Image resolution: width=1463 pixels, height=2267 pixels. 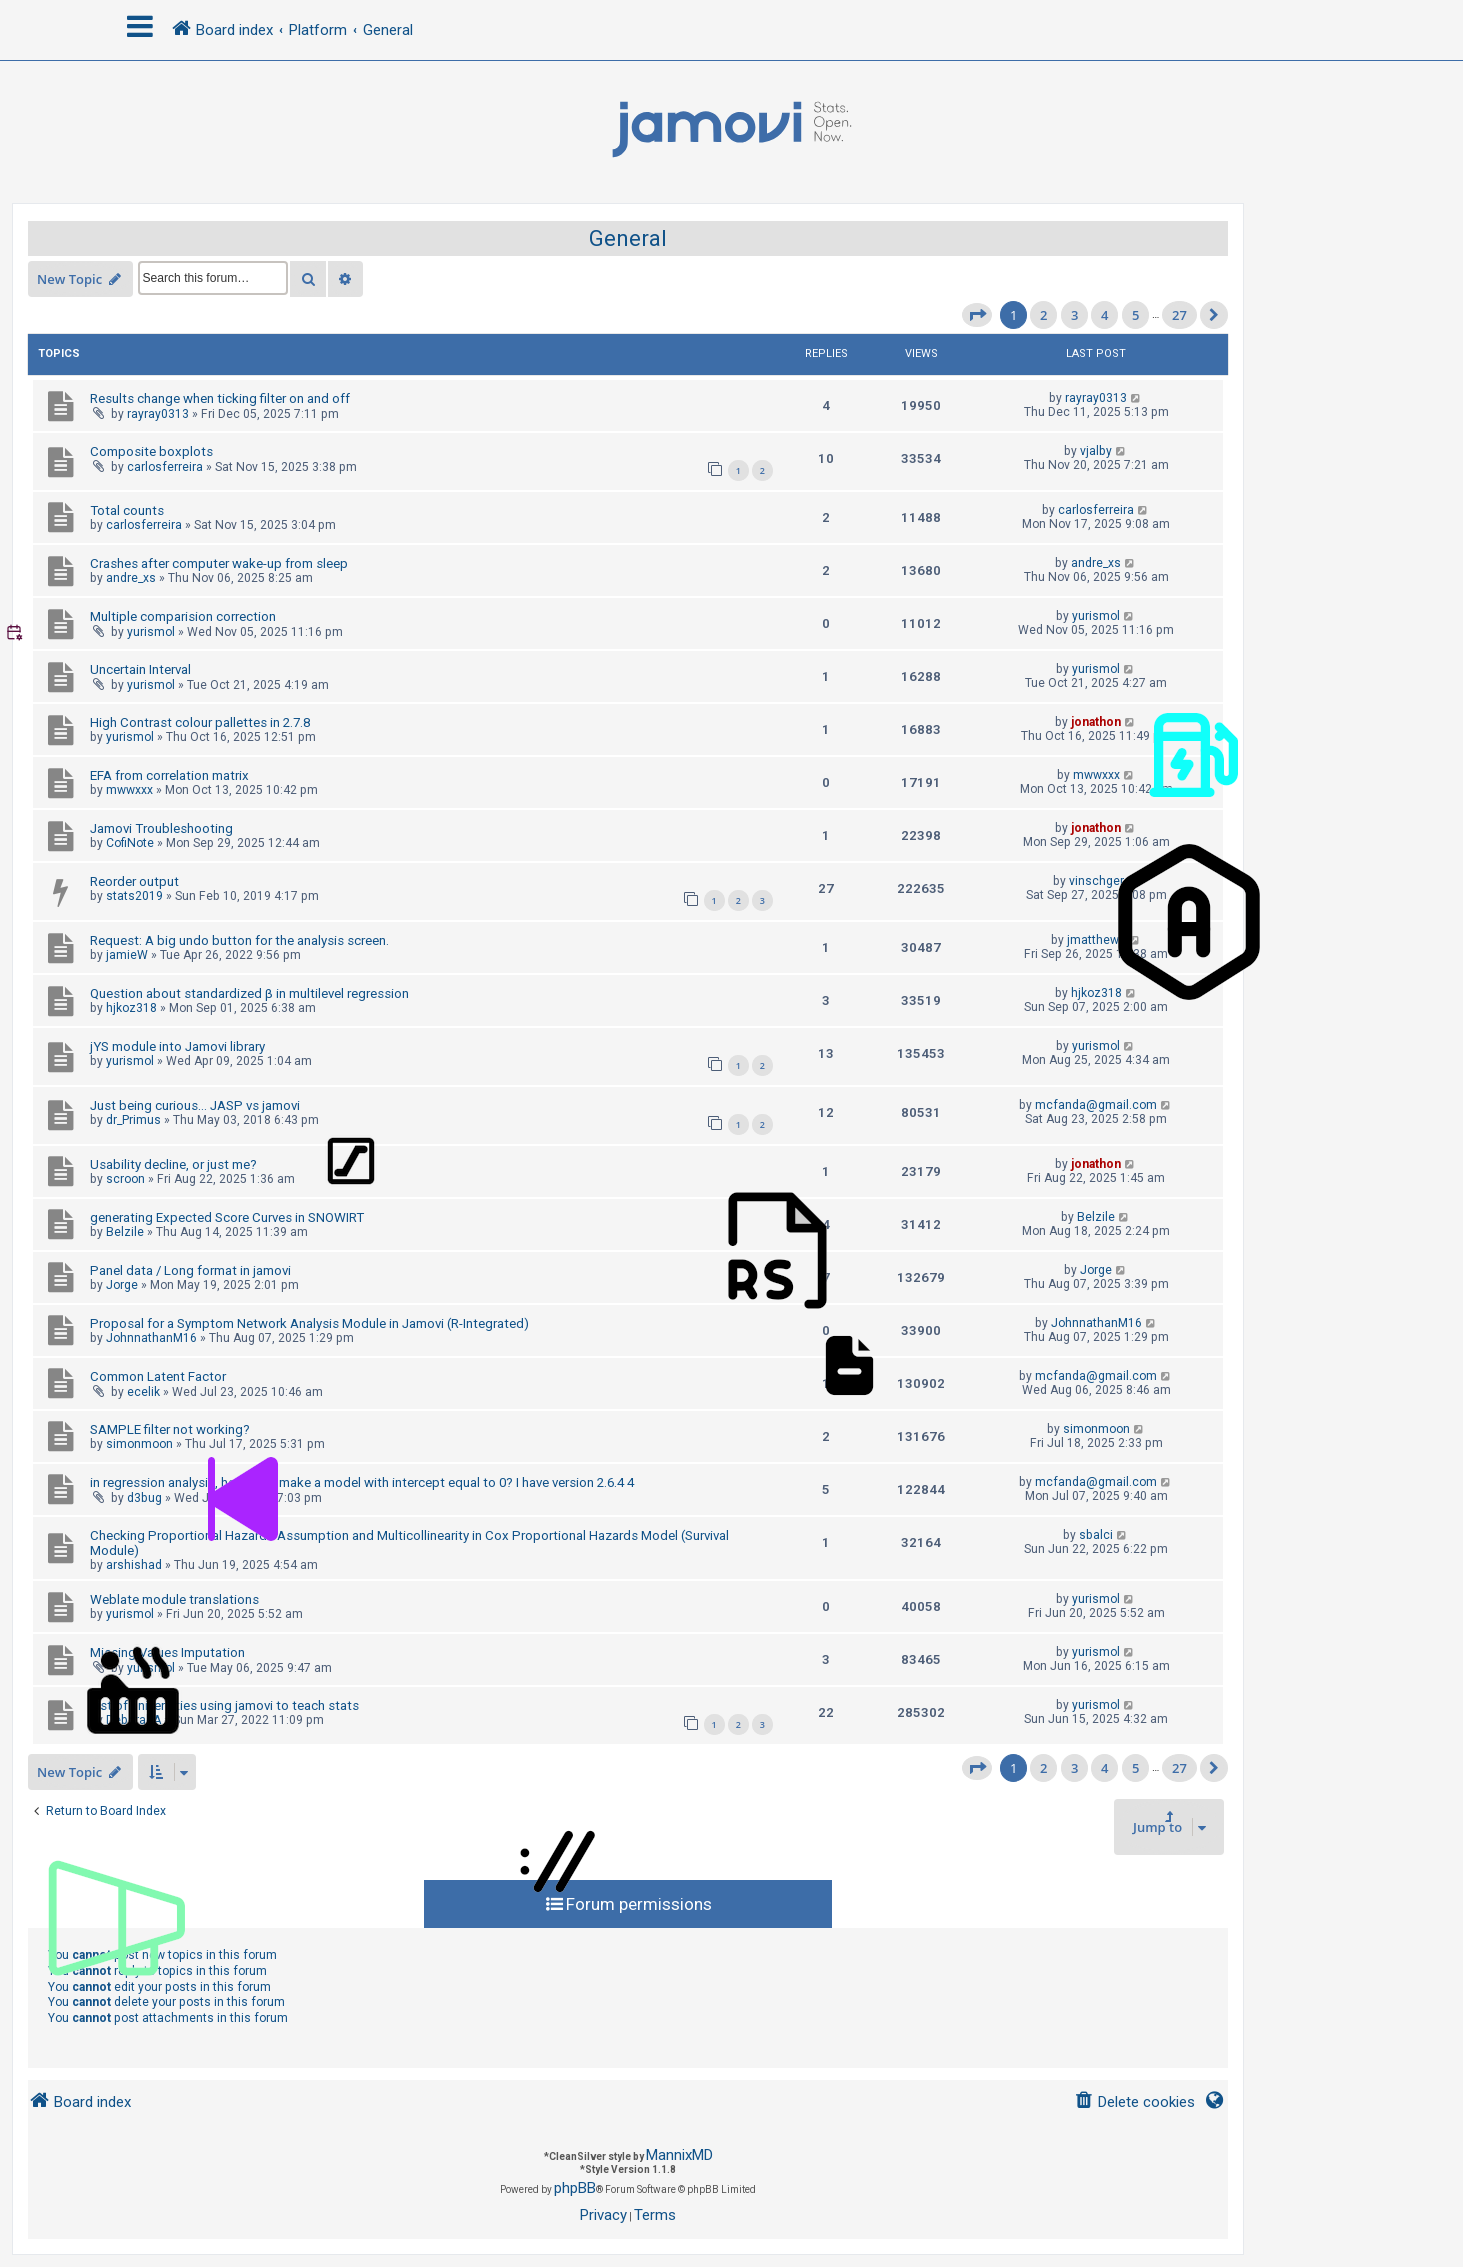 What do you see at coordinates (243, 1499) in the screenshot?
I see `skip to previous track` at bounding box center [243, 1499].